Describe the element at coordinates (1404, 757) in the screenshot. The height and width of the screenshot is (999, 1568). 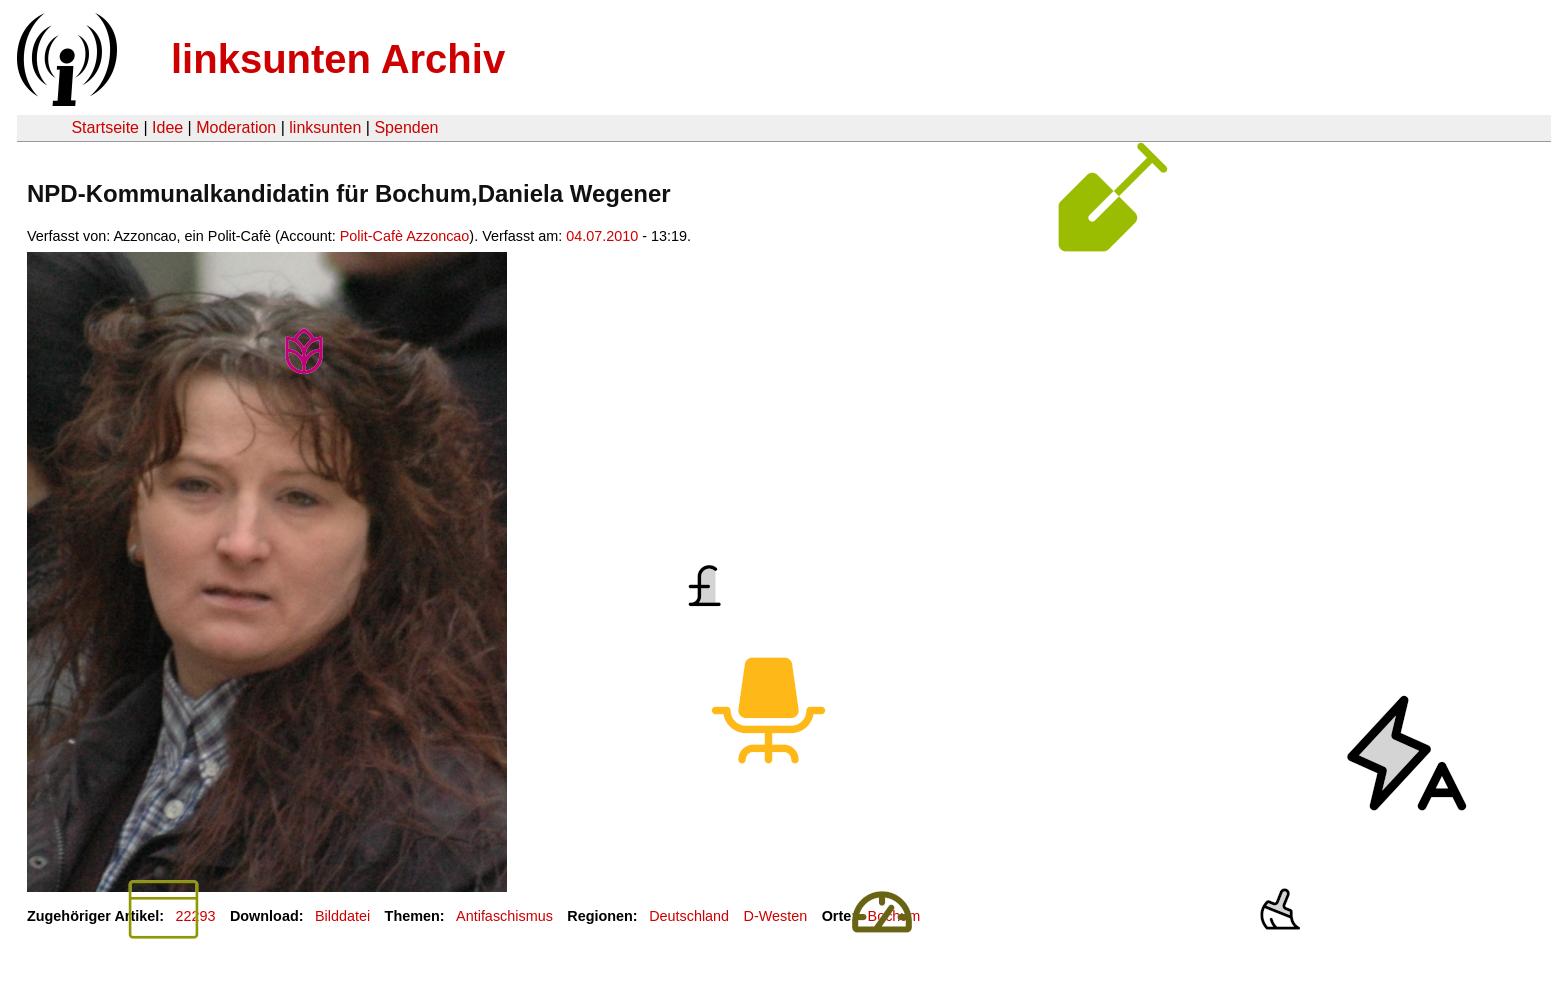
I see `toggle auto-flash mode in camera settings` at that location.